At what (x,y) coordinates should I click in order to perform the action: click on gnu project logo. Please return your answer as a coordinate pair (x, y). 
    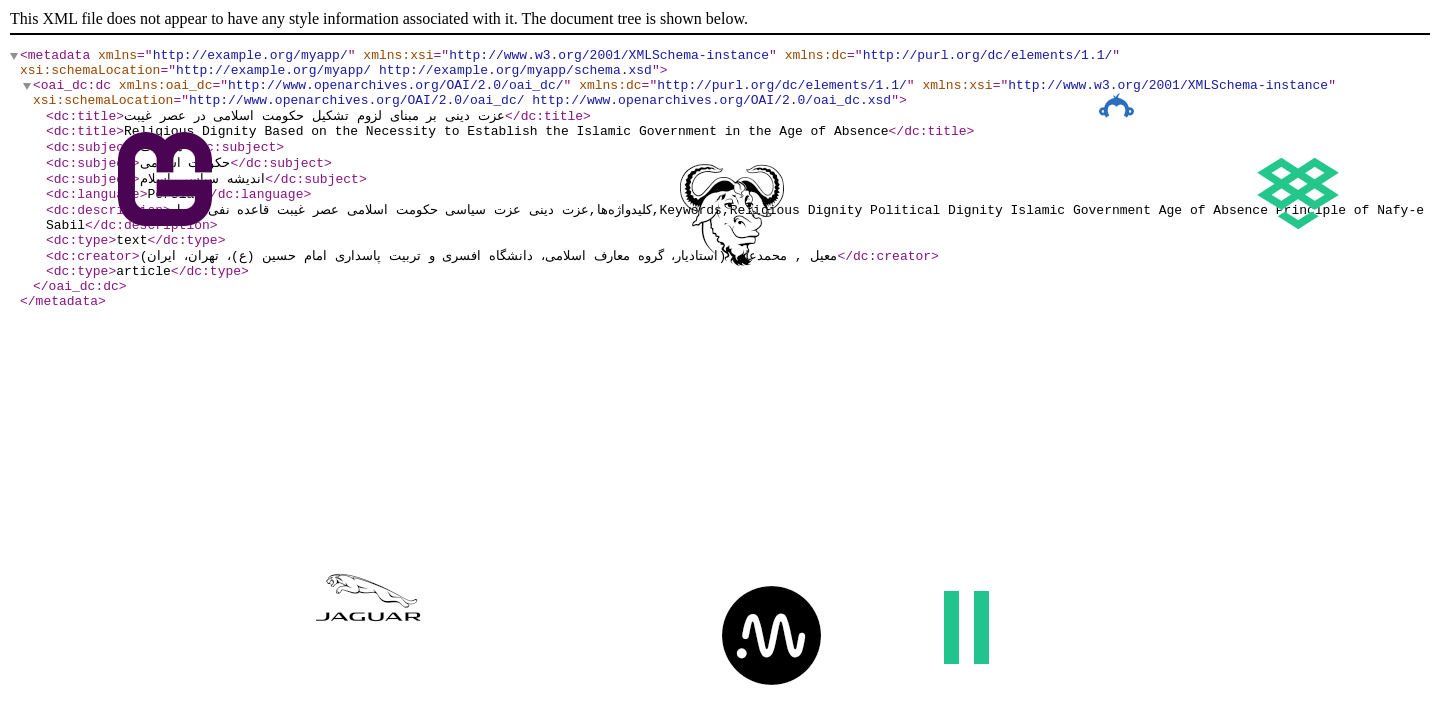
    Looking at the image, I should click on (732, 215).